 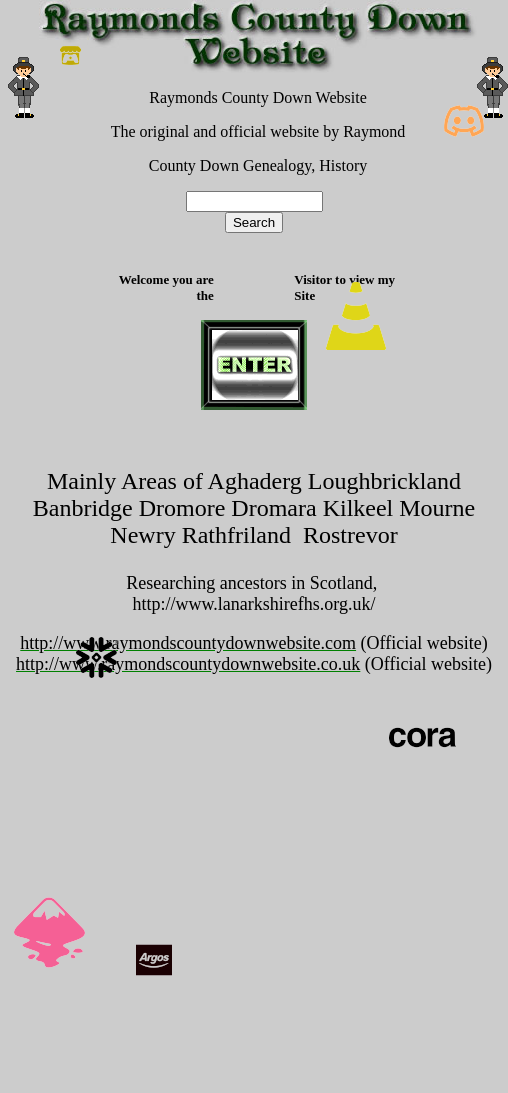 What do you see at coordinates (49, 932) in the screenshot?
I see `open Inkscape vector graphics editor` at bounding box center [49, 932].